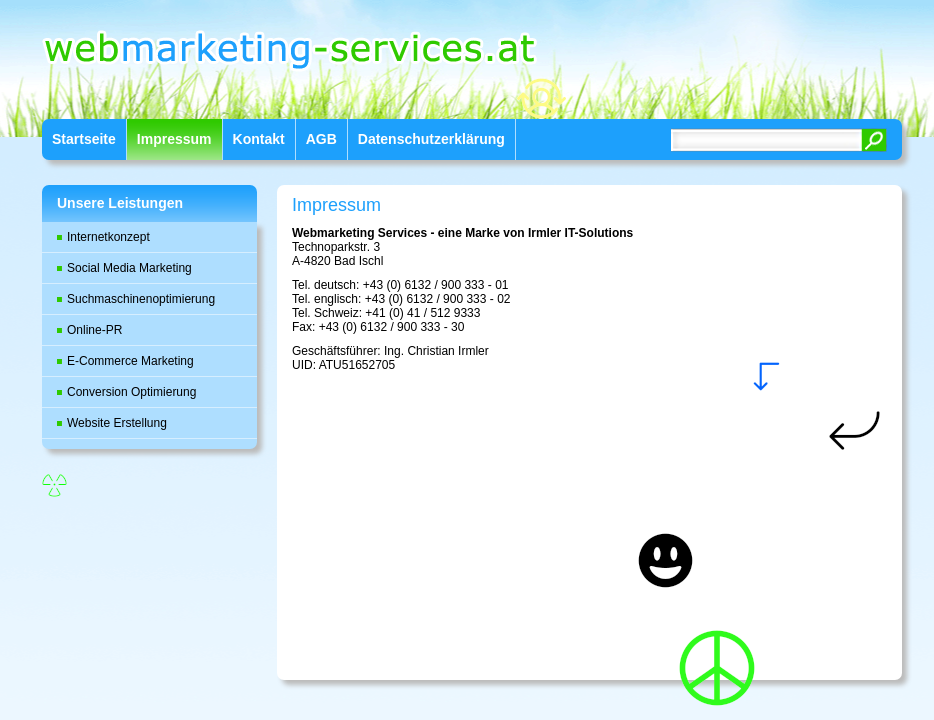  Describe the element at coordinates (766, 376) in the screenshot. I see `navigate back and down in a menu hierarchy` at that location.